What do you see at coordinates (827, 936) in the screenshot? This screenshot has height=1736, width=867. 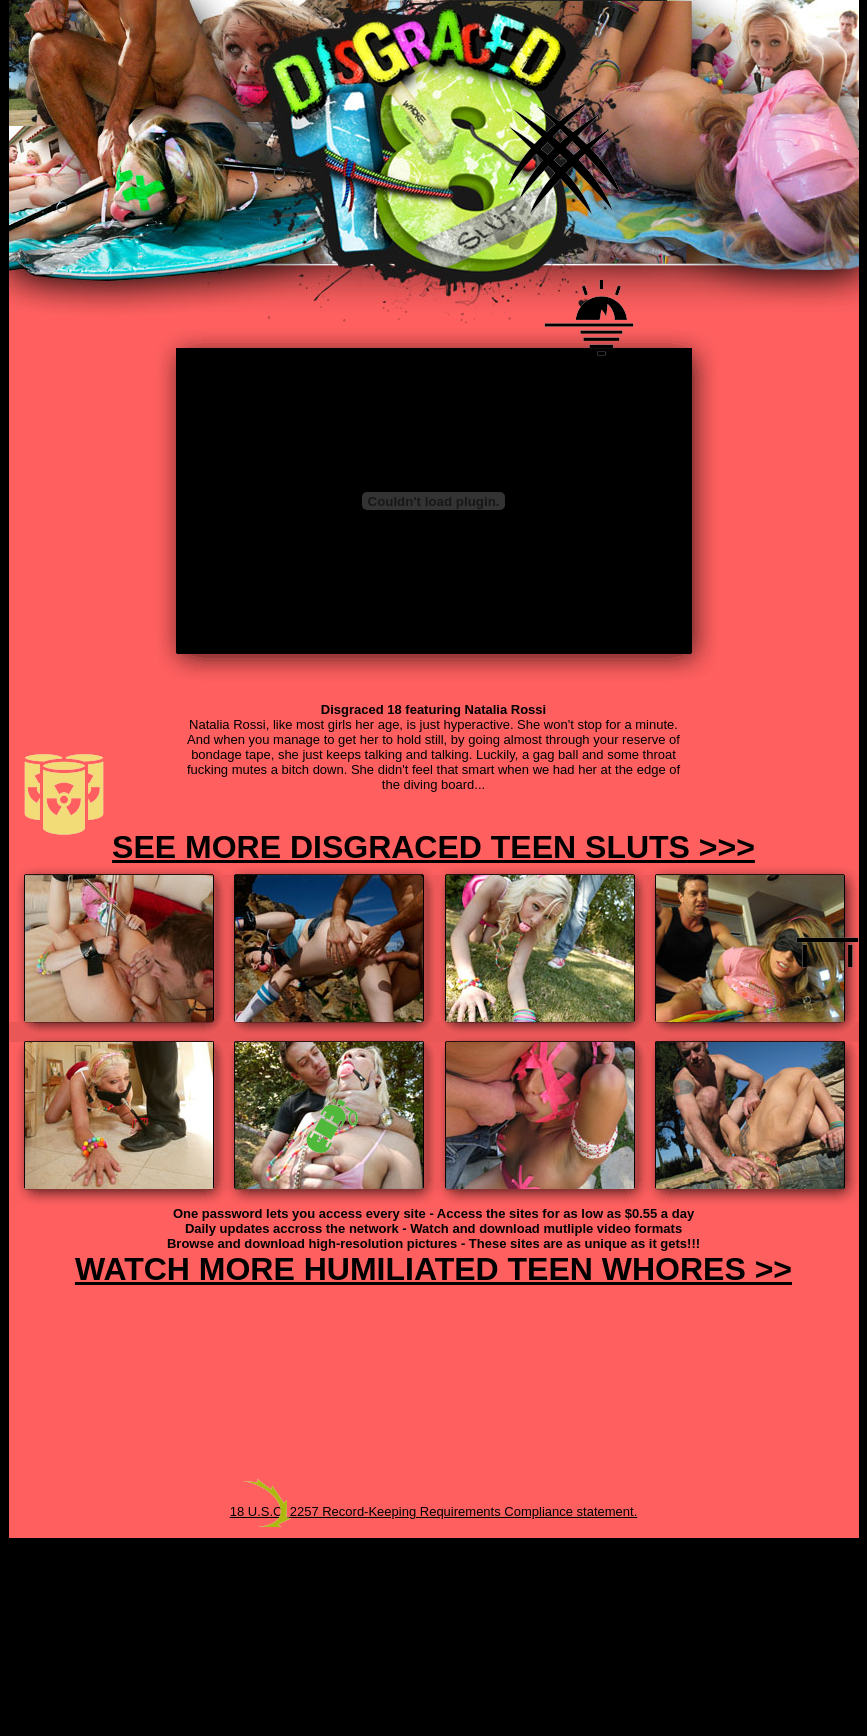 I see `view or edit table data` at bounding box center [827, 936].